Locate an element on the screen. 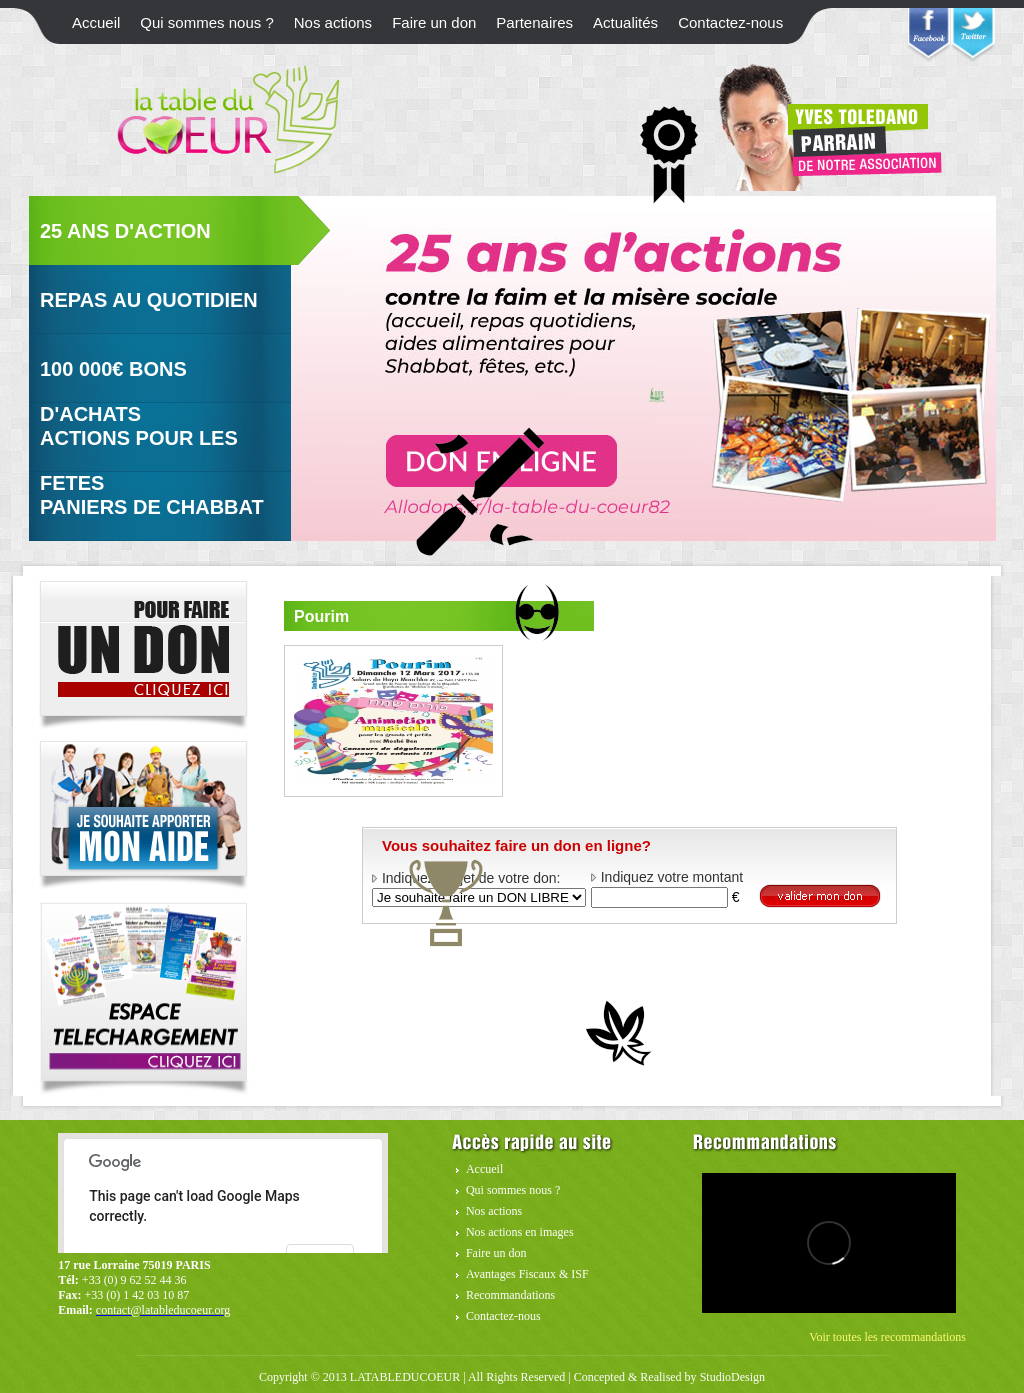  view achievements or awards is located at coordinates (446, 903).